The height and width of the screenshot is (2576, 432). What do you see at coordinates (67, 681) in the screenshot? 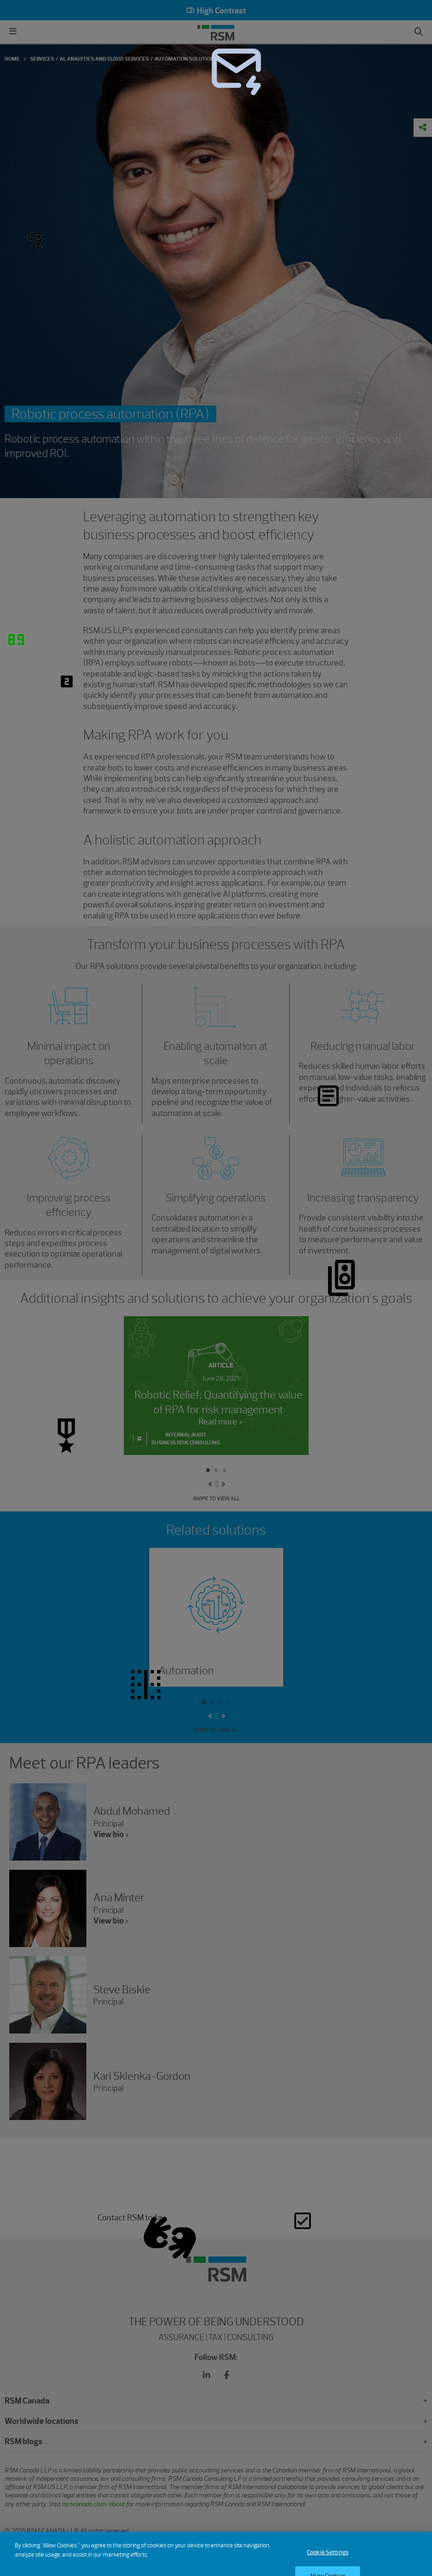
I see `select image filter or look number two` at bounding box center [67, 681].